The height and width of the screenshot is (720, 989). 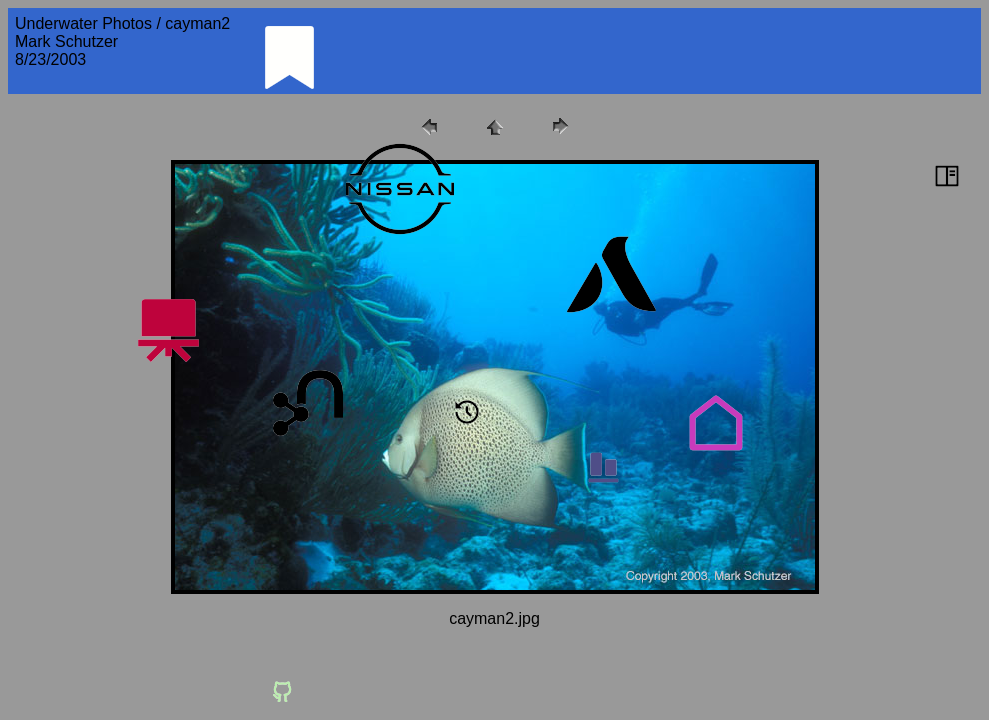 What do you see at coordinates (289, 56) in the screenshot?
I see `save this item to your bookmarks` at bounding box center [289, 56].